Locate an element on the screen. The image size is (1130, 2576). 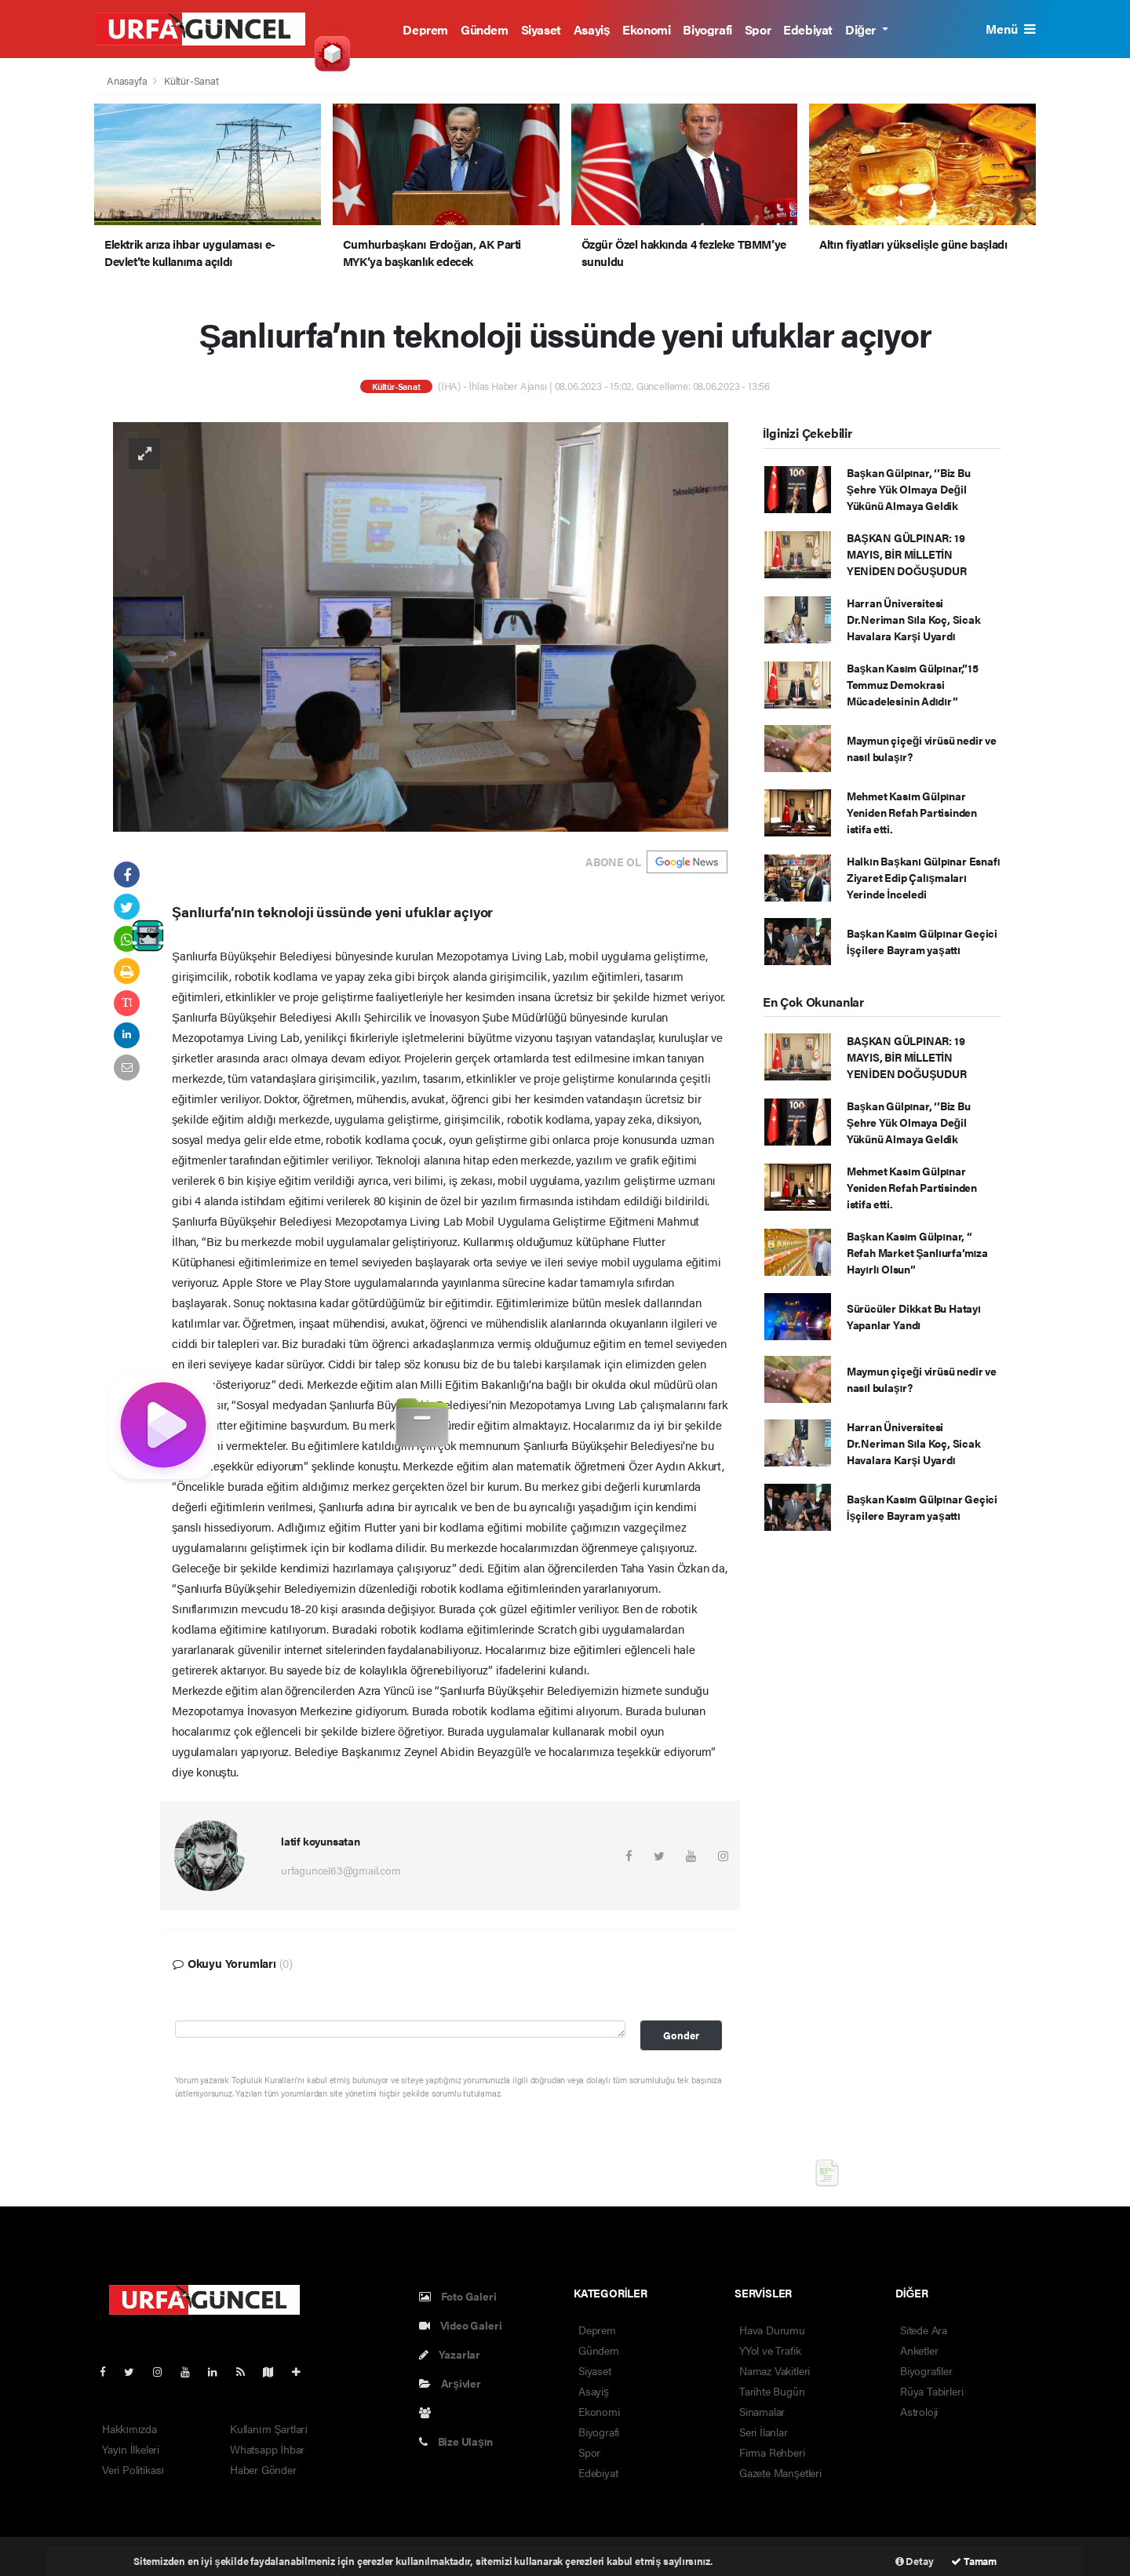
open GPU Screen Recorder application is located at coordinates (148, 935).